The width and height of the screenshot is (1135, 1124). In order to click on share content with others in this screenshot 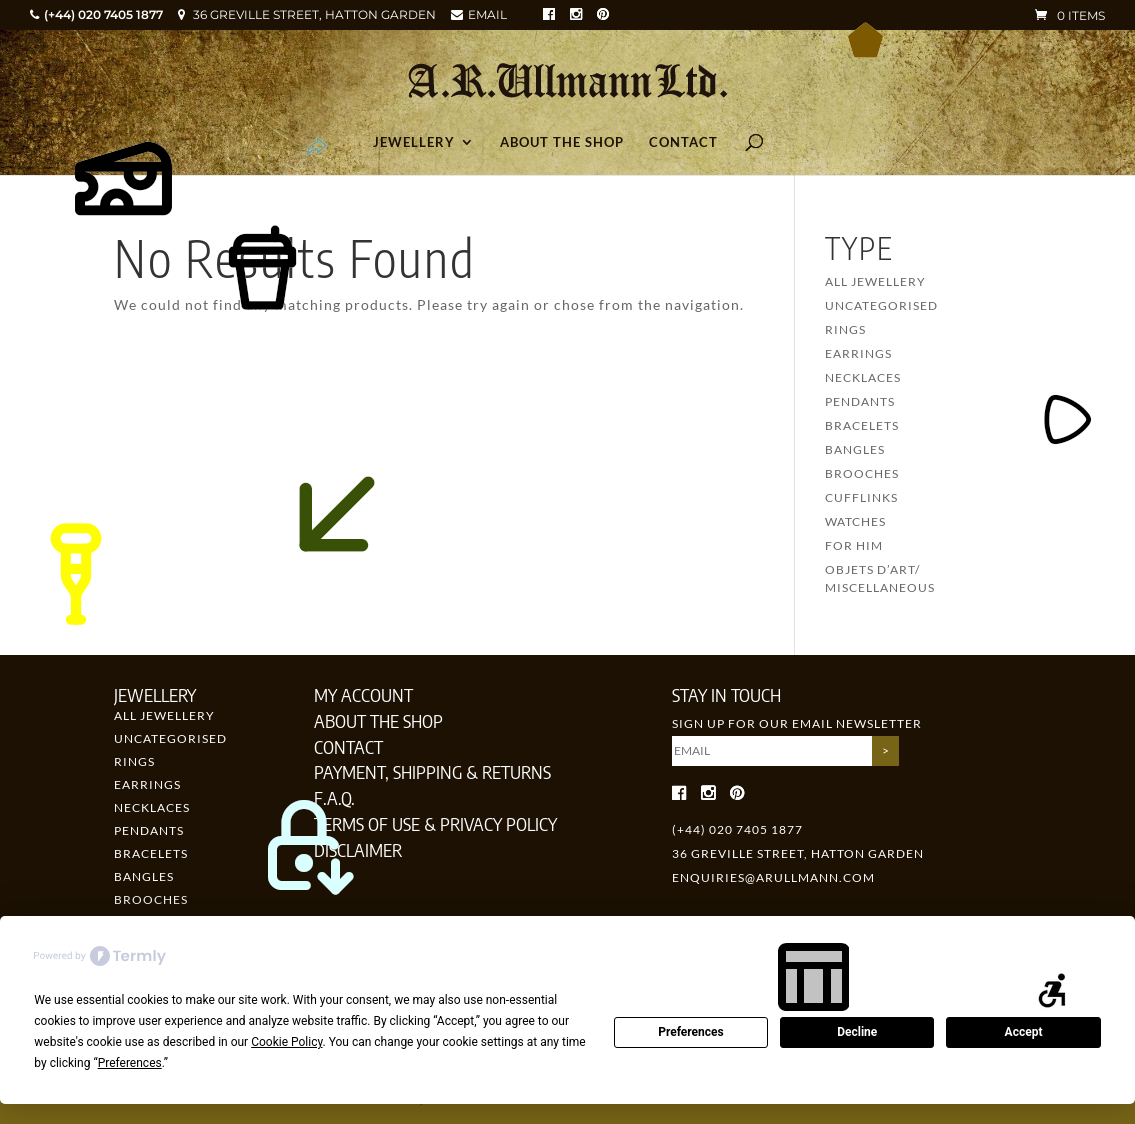, I will do `click(316, 146)`.